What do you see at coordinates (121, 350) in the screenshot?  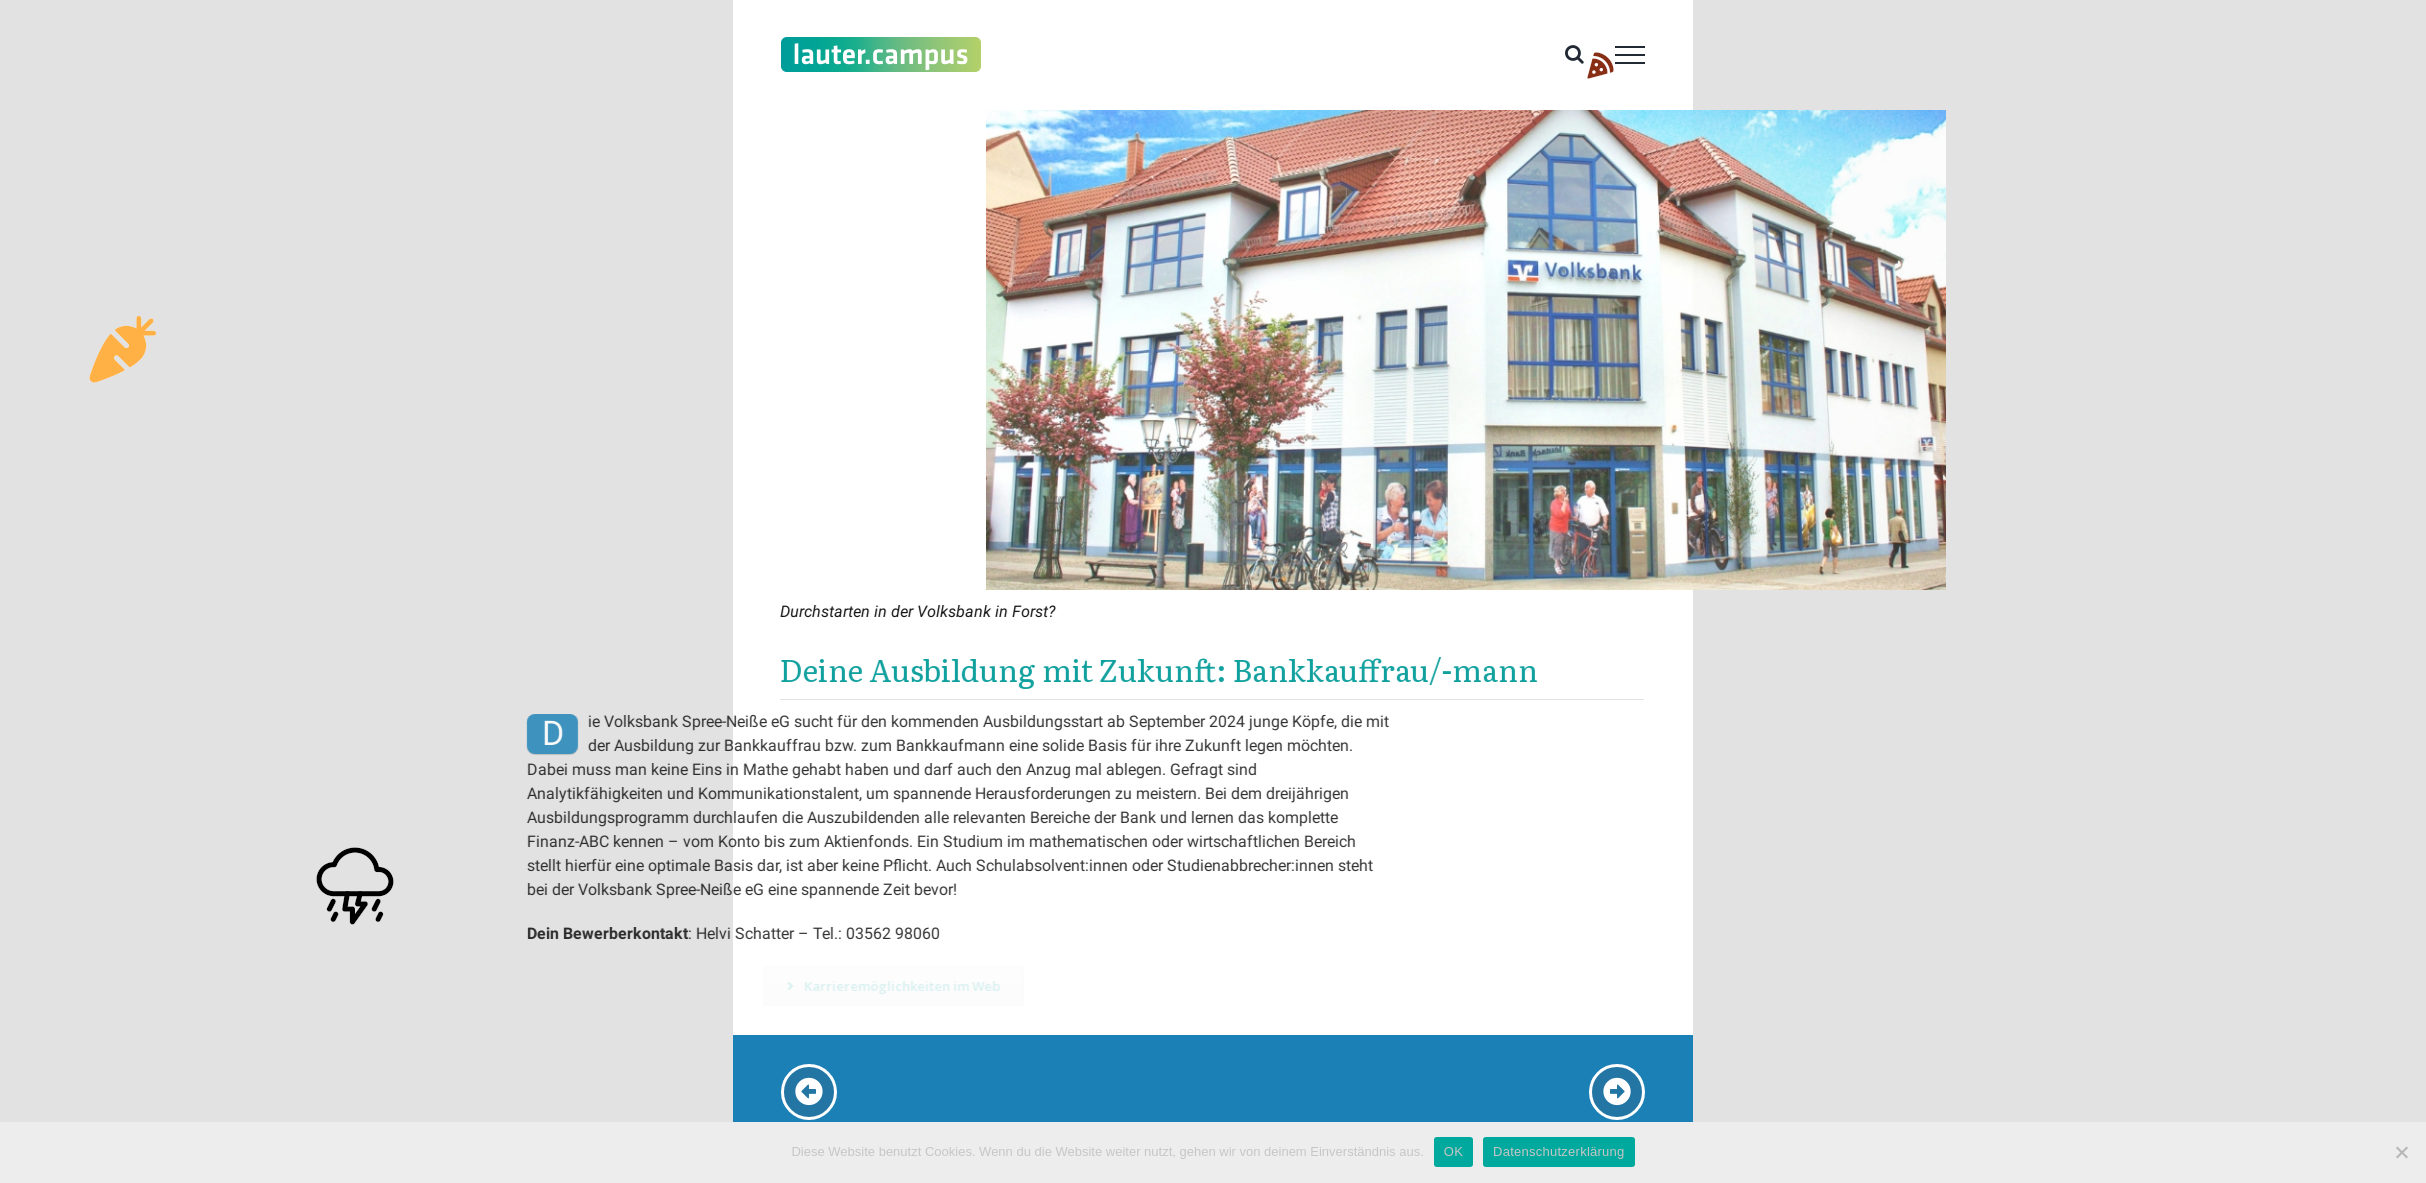 I see `access food or grocery-related features` at bounding box center [121, 350].